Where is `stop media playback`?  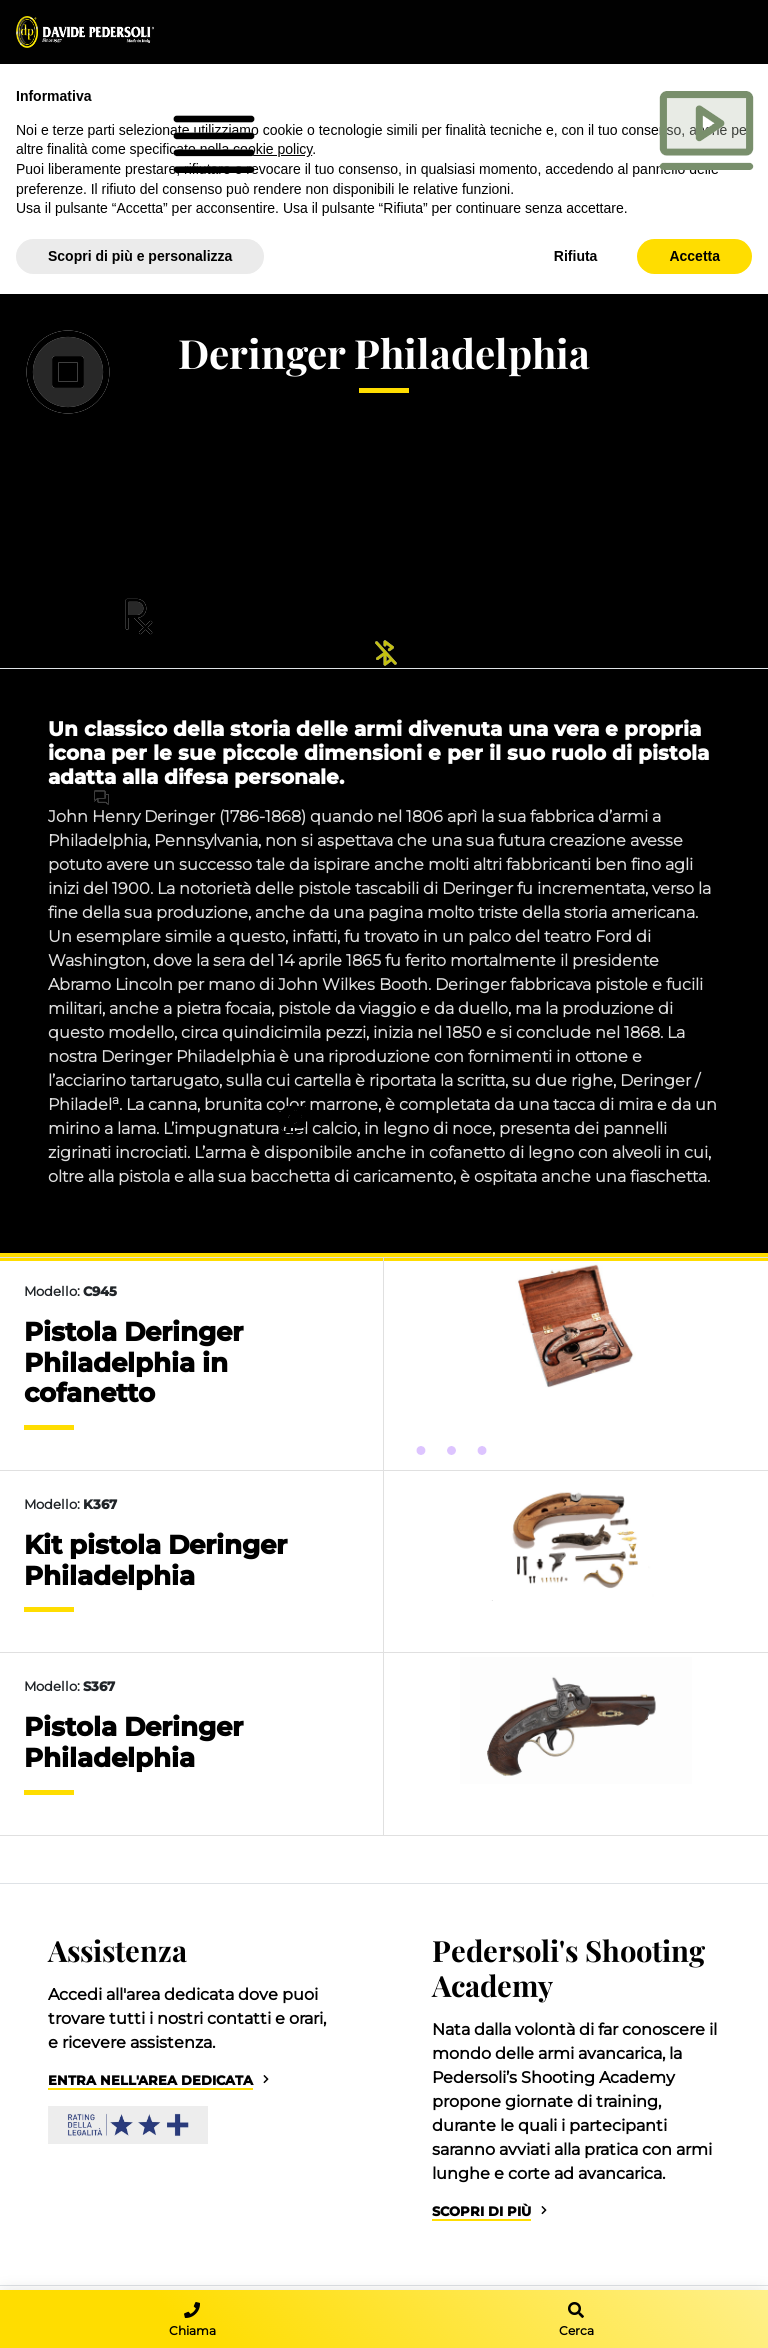
stop media playback is located at coordinates (68, 372).